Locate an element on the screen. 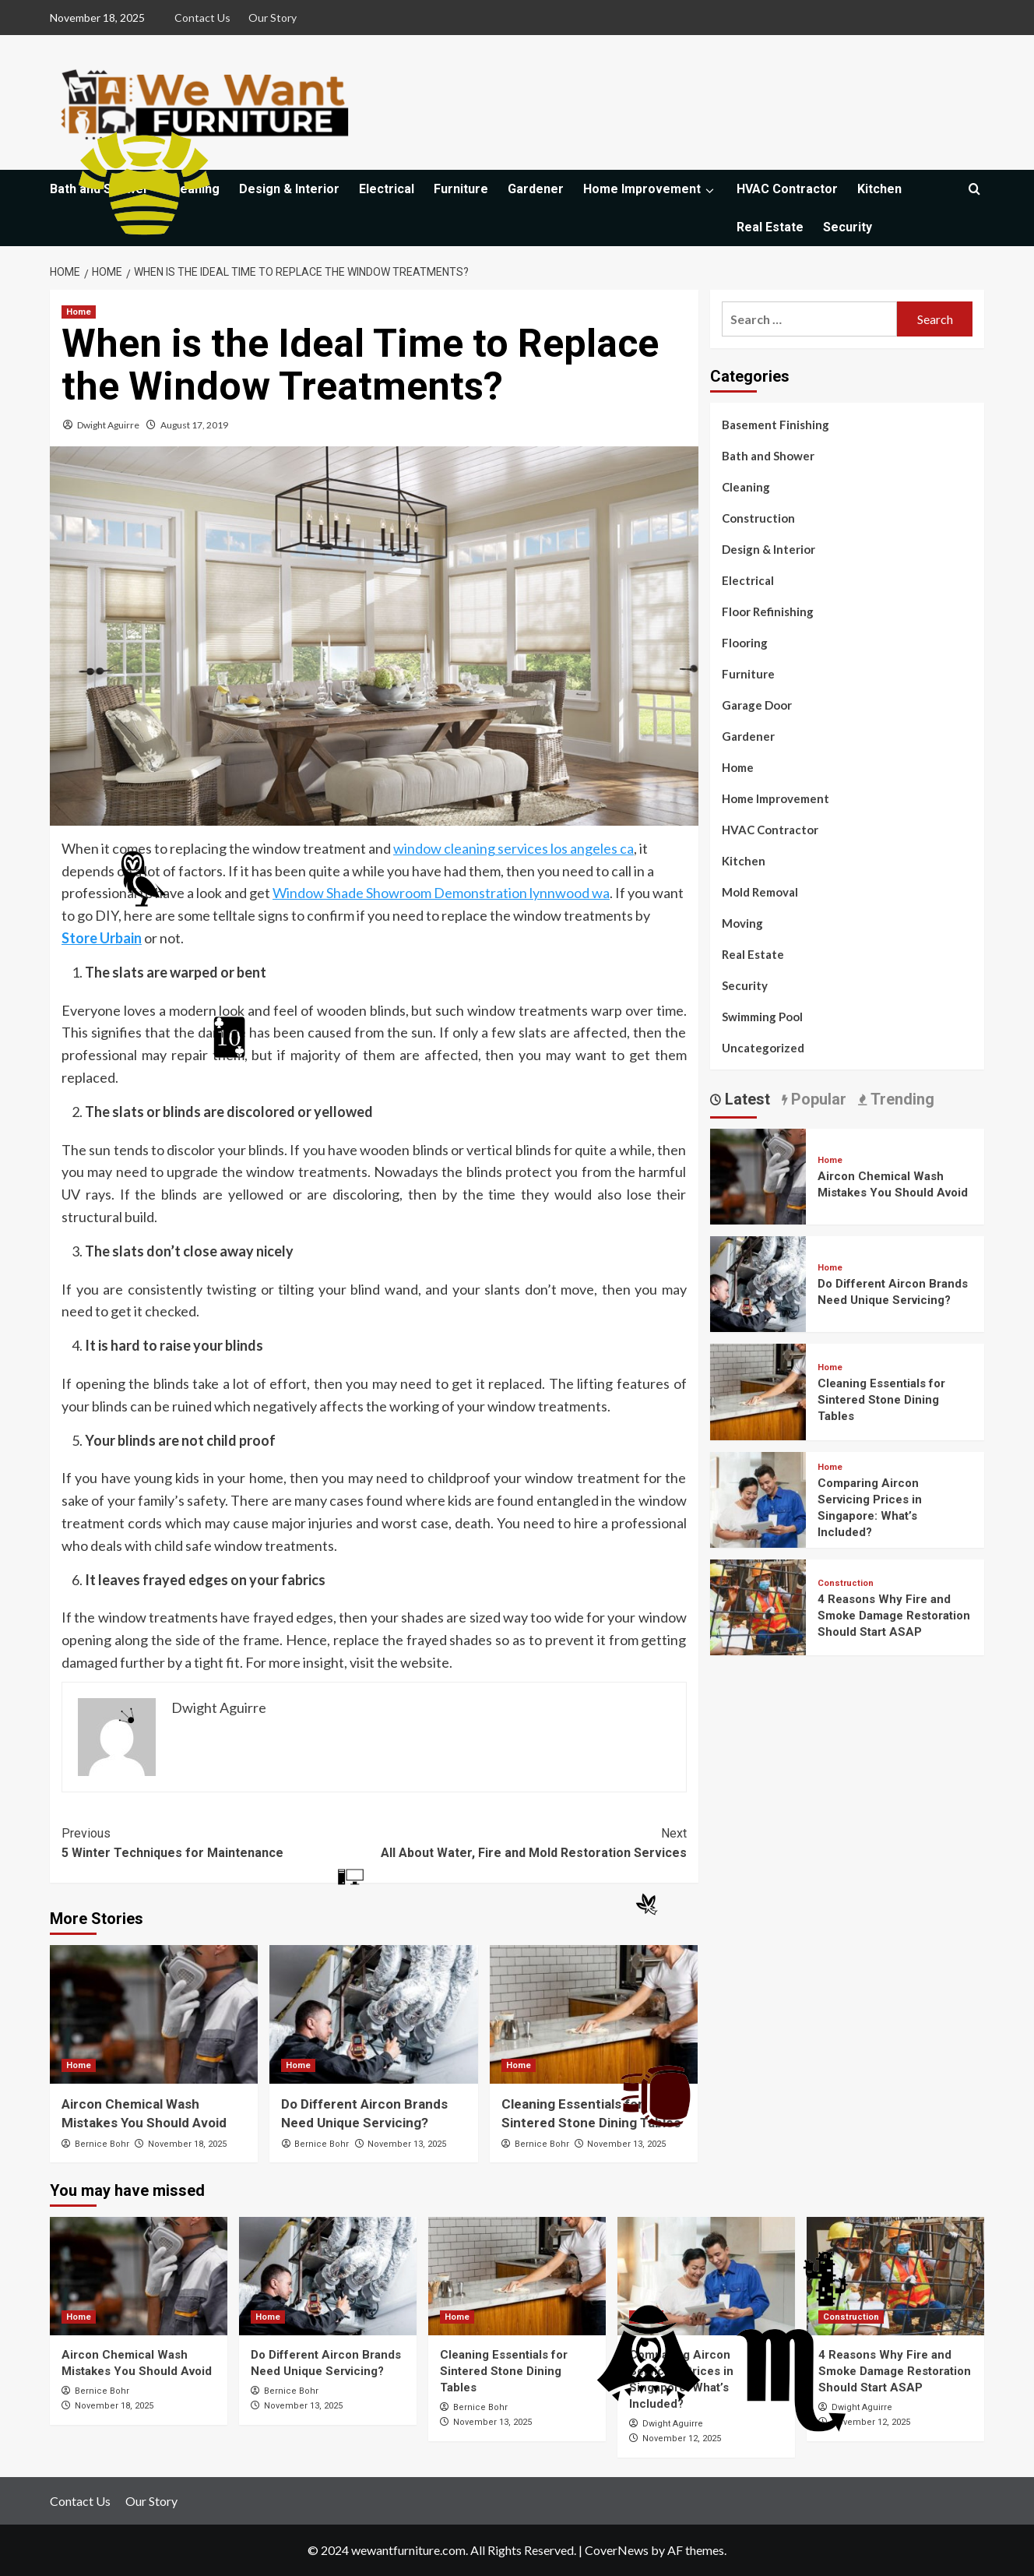 The image size is (1034, 2576). ten of clubs playing card is located at coordinates (229, 1037).